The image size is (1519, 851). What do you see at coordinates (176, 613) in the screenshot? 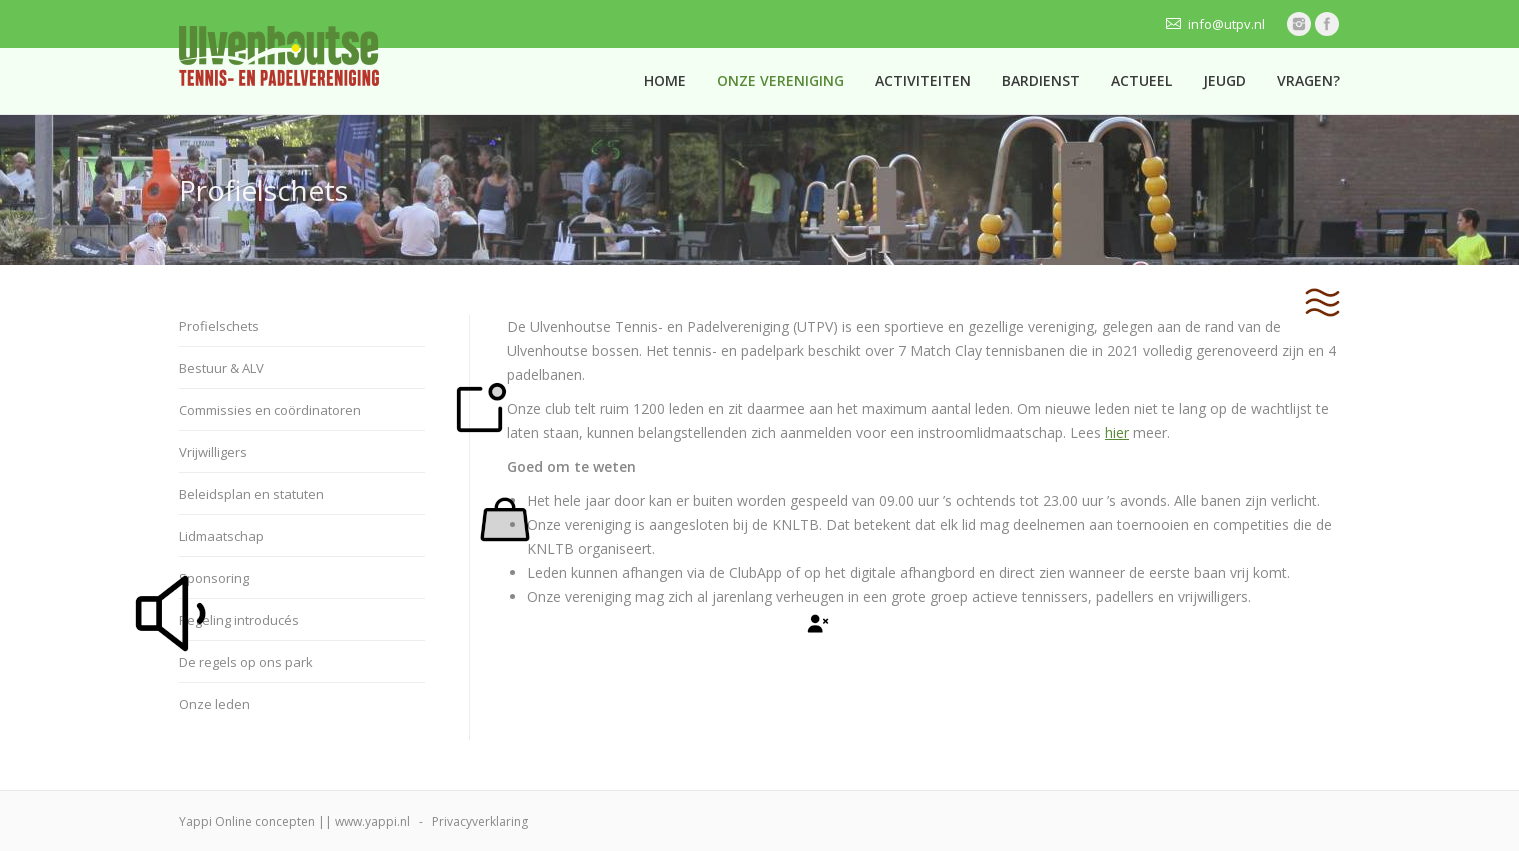
I see `adjust volume to low level` at bounding box center [176, 613].